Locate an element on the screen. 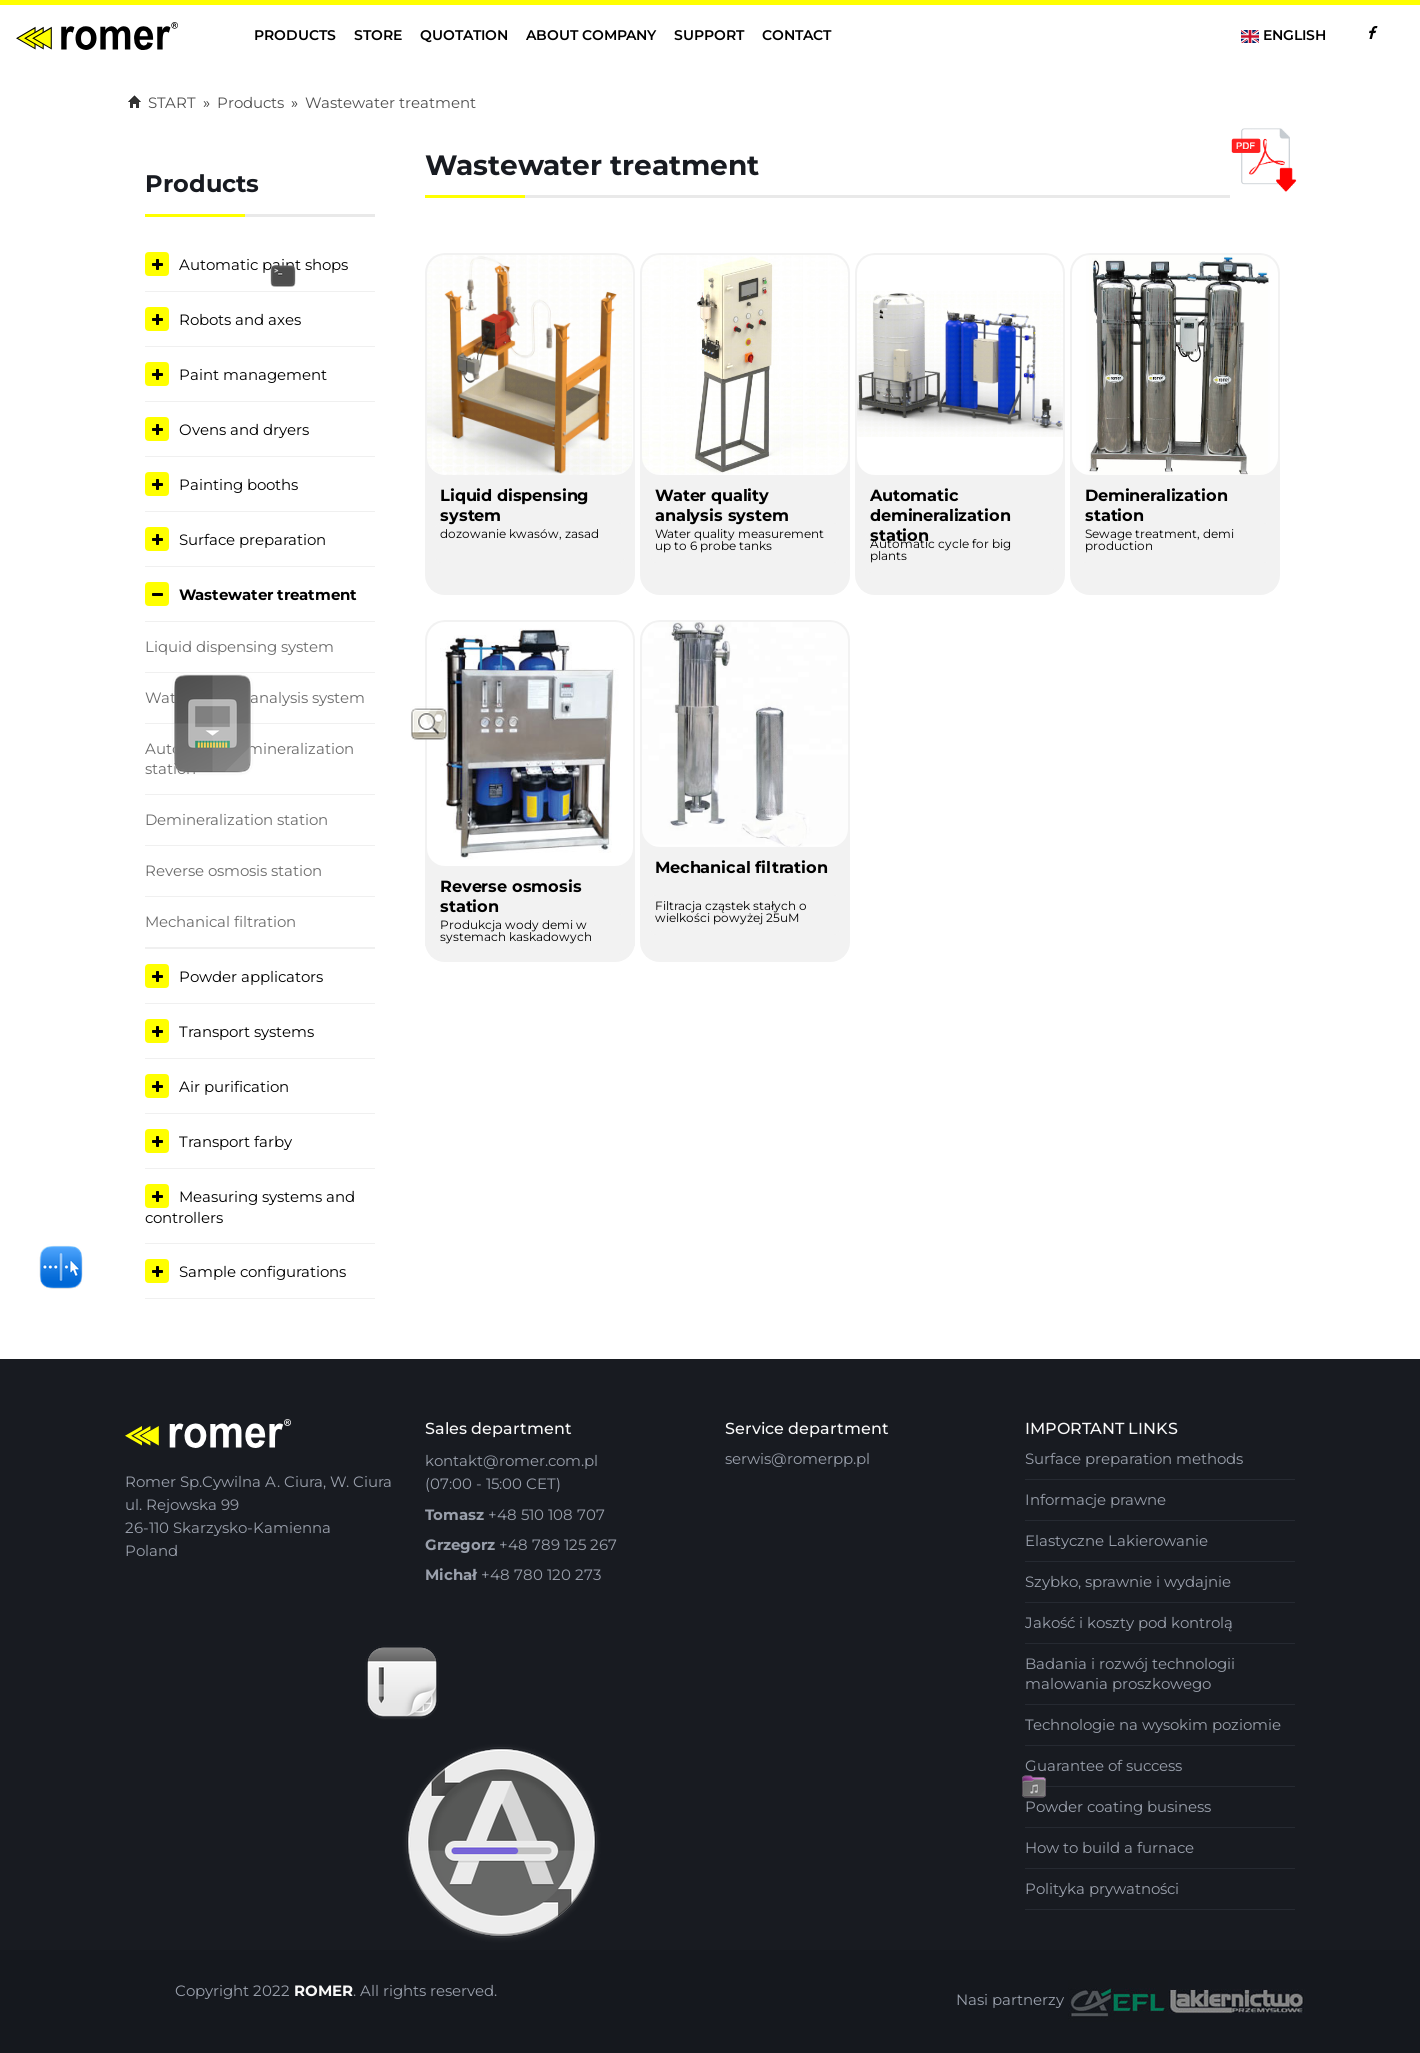 This screenshot has width=1420, height=2053. configure tablet or stylus input settings is located at coordinates (402, 1682).